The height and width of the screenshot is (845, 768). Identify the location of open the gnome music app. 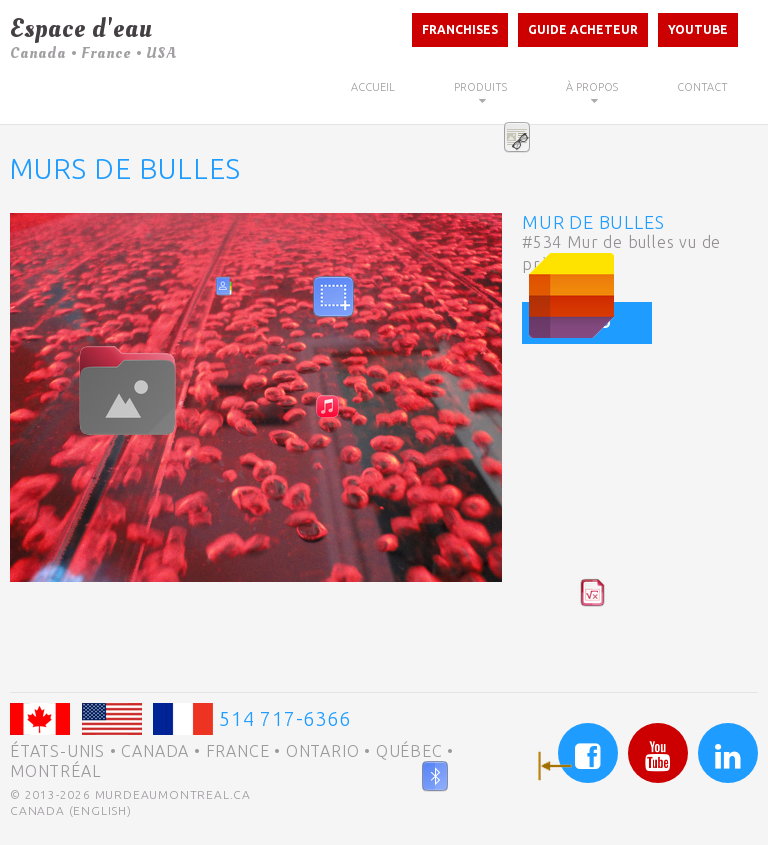
(327, 406).